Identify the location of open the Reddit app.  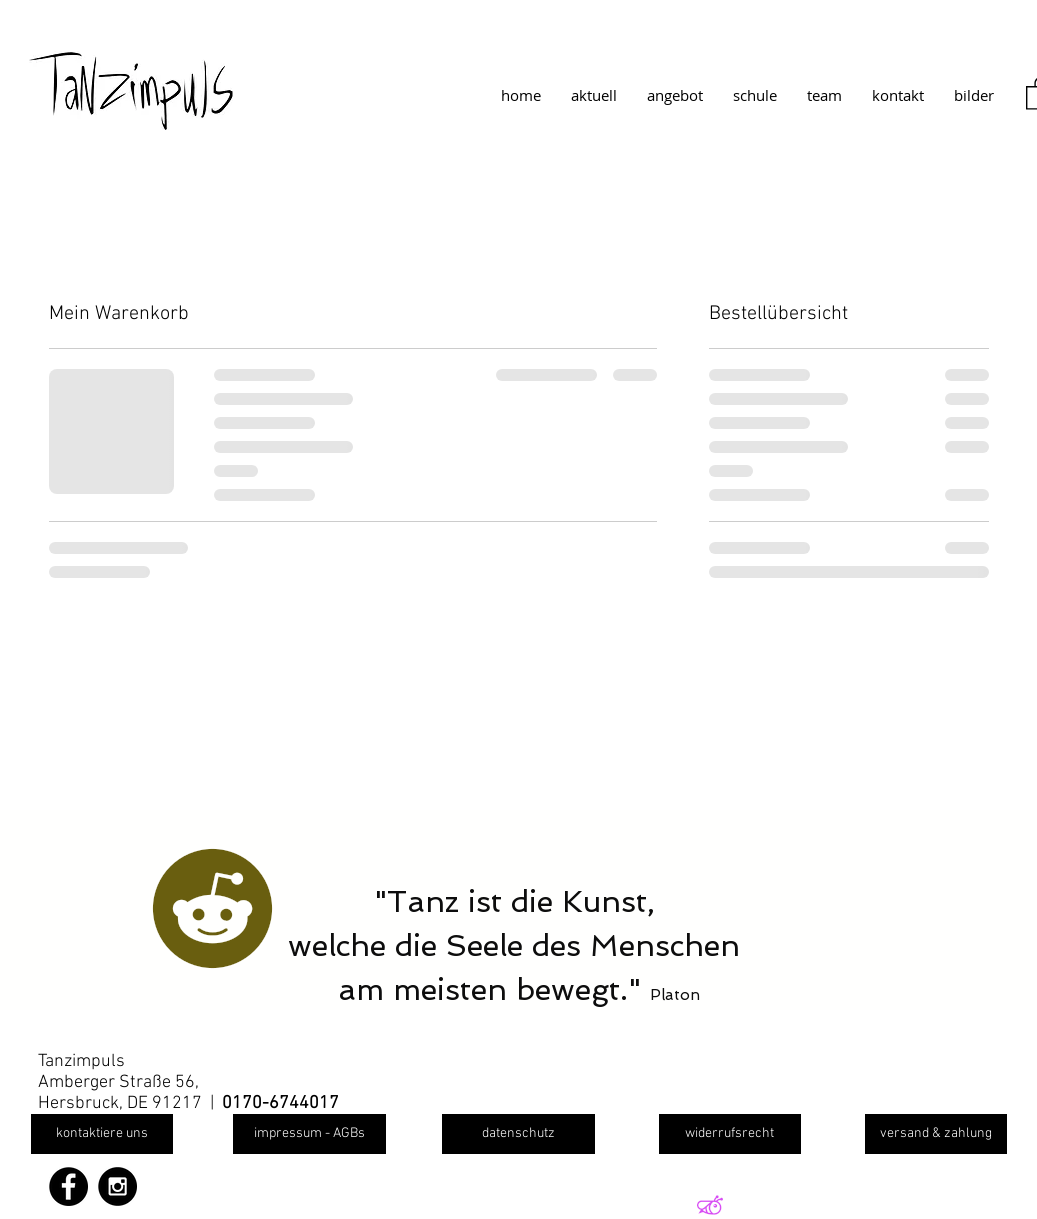
(212, 908).